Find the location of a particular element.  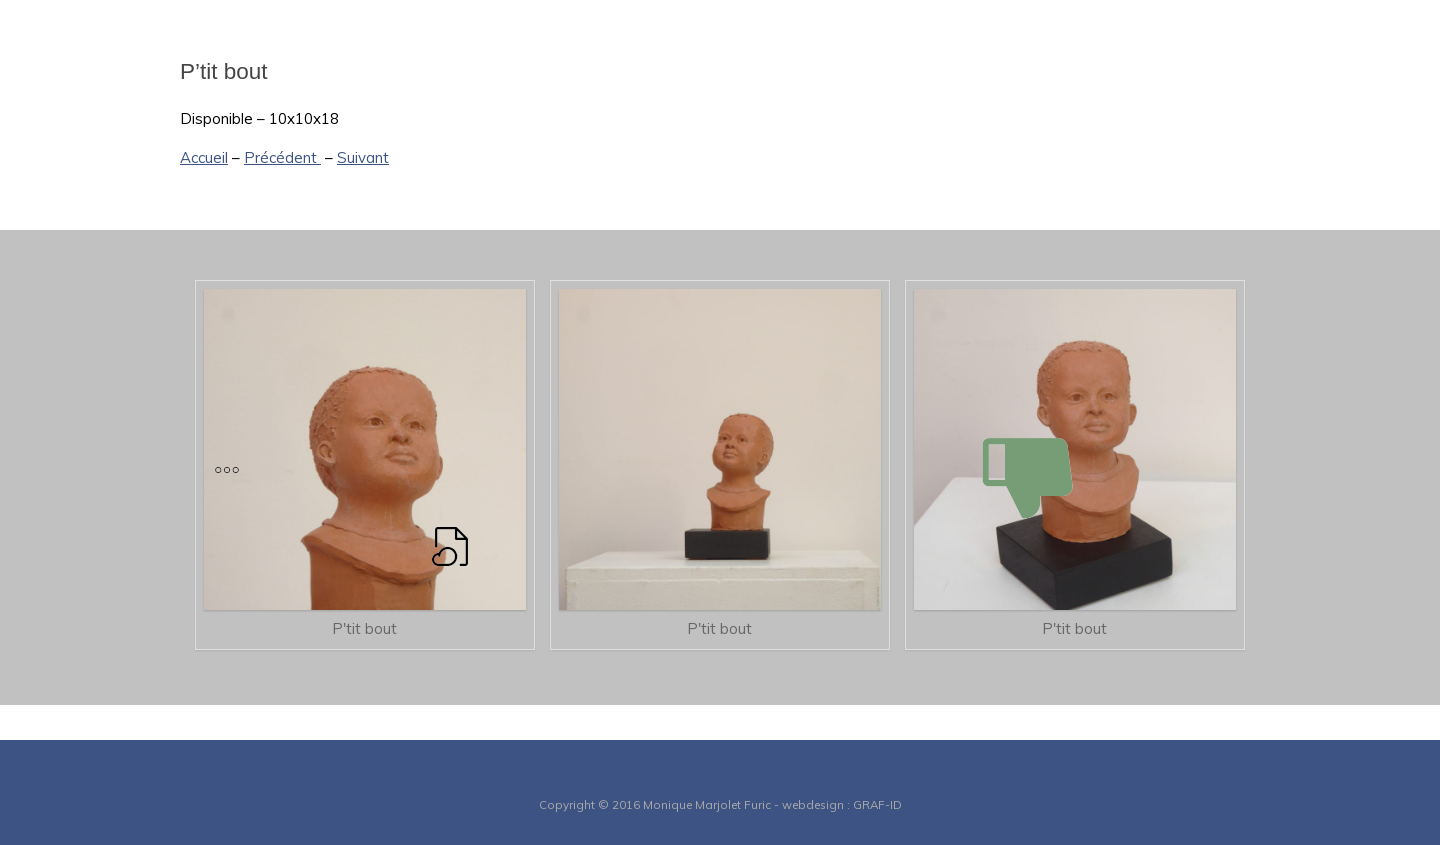

access cloud-stored files is located at coordinates (451, 546).